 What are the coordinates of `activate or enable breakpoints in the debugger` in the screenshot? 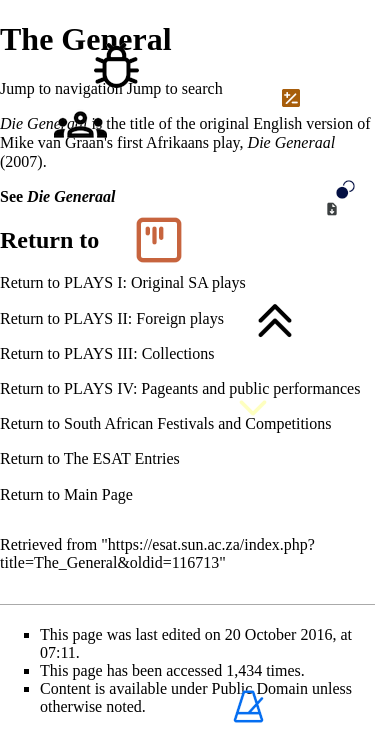 It's located at (345, 189).